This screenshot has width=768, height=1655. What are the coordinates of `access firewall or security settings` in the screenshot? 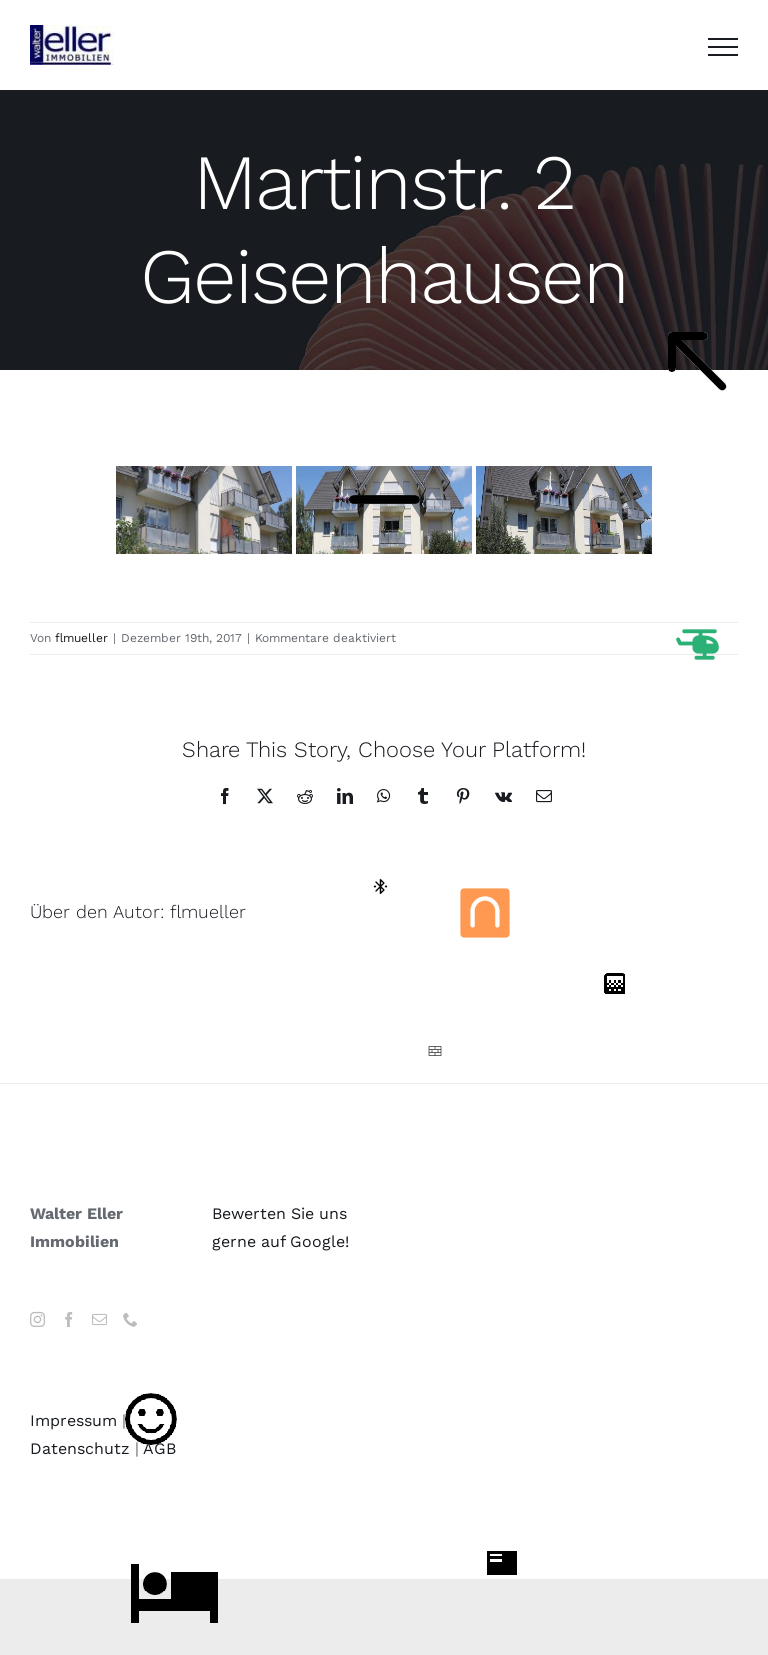 It's located at (435, 1051).